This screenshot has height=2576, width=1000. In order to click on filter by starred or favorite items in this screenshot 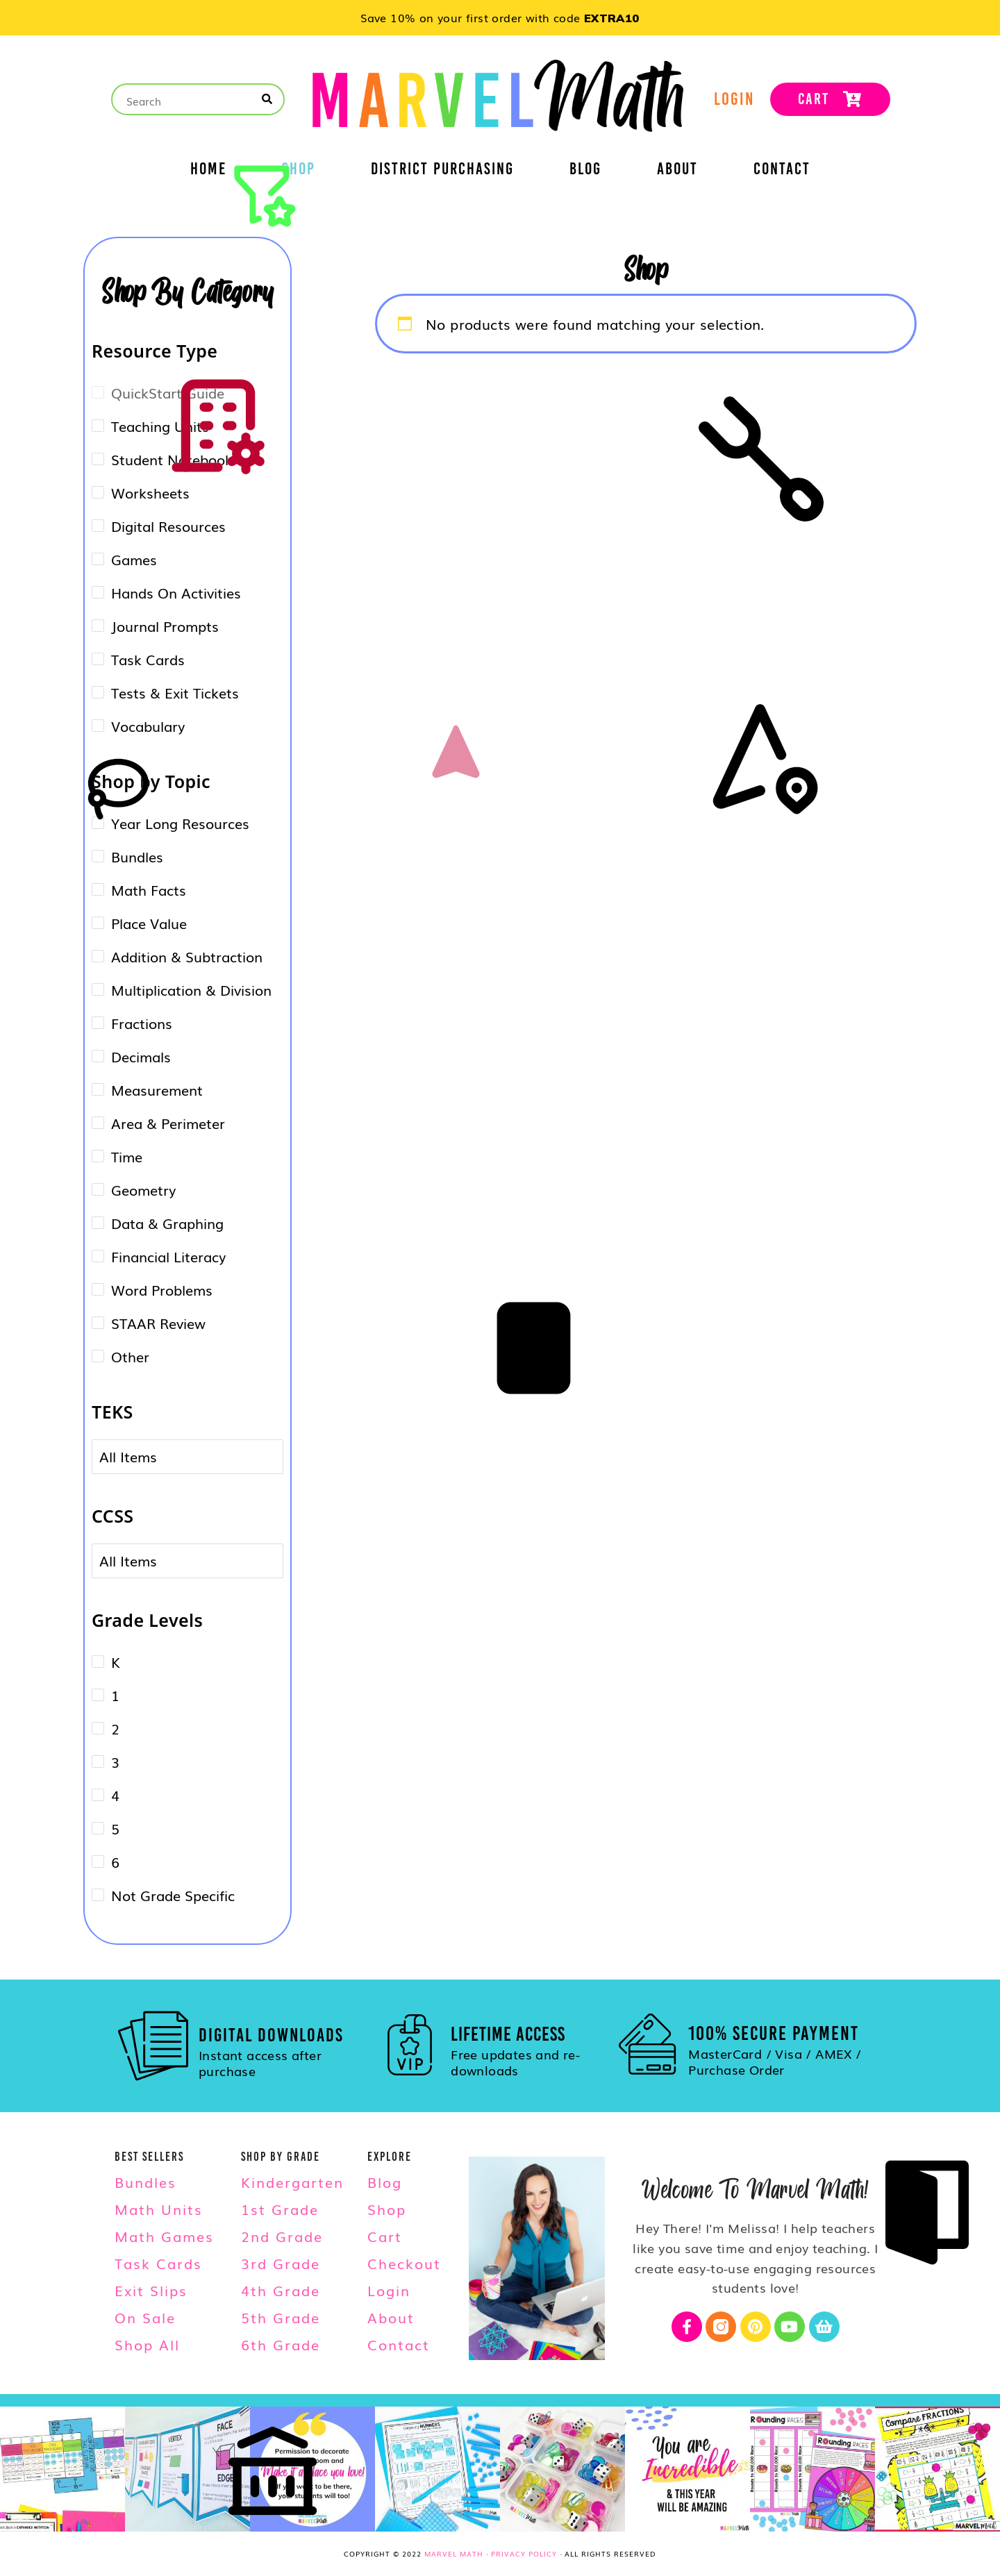, I will do `click(262, 193)`.